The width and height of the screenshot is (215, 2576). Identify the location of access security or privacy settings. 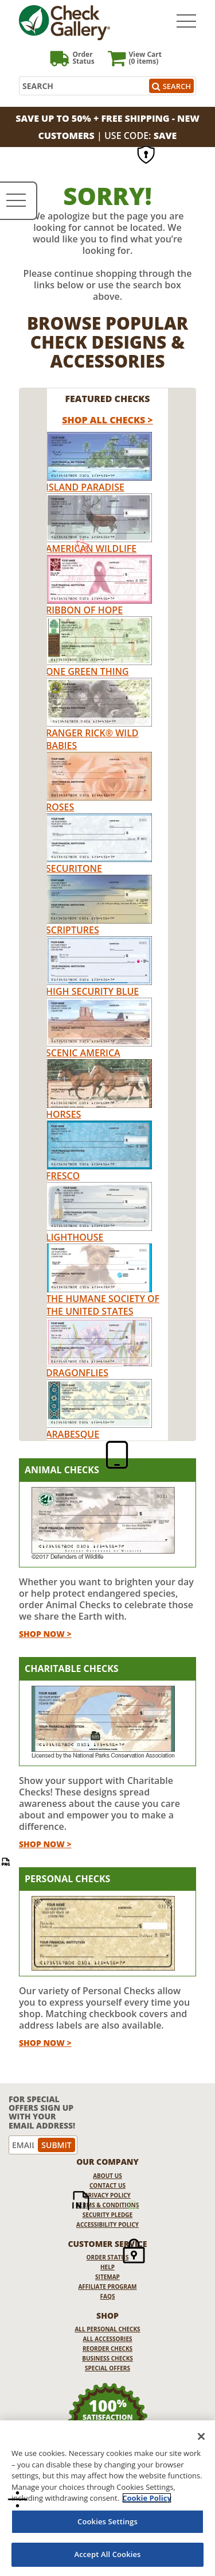
(134, 2252).